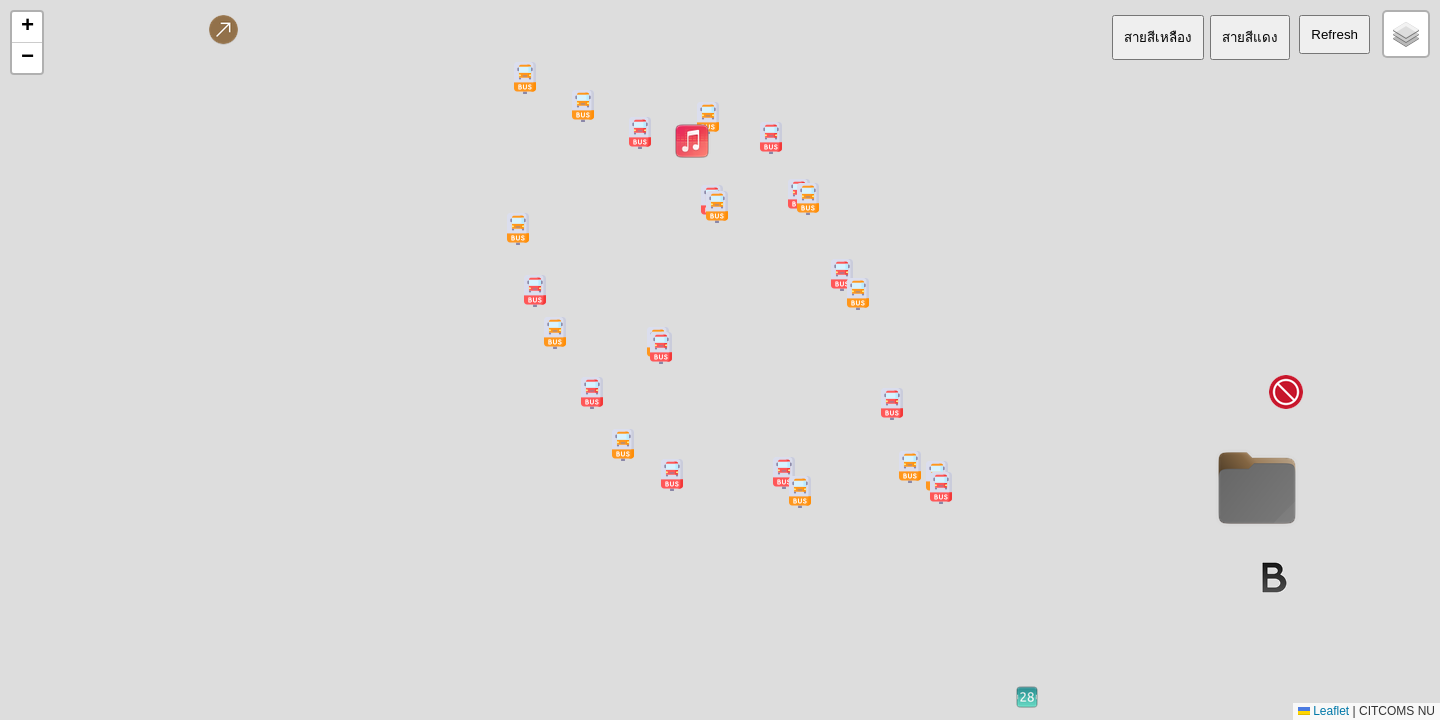  Describe the element at coordinates (1274, 577) in the screenshot. I see `apply bold formatting to selected text` at that location.